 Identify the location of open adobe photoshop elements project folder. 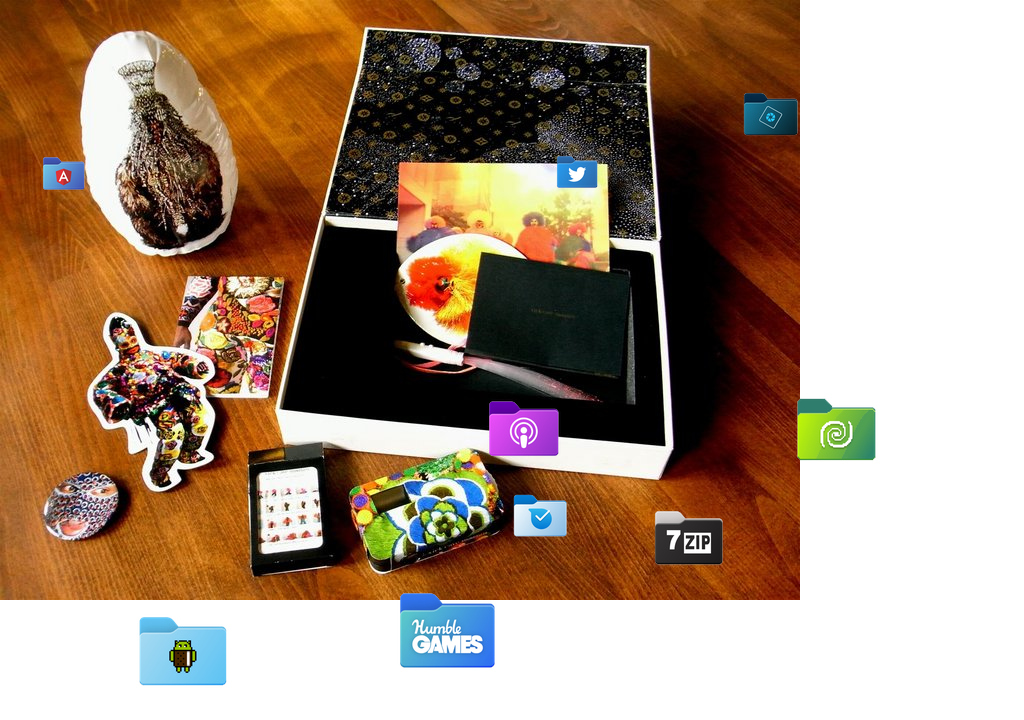
(770, 115).